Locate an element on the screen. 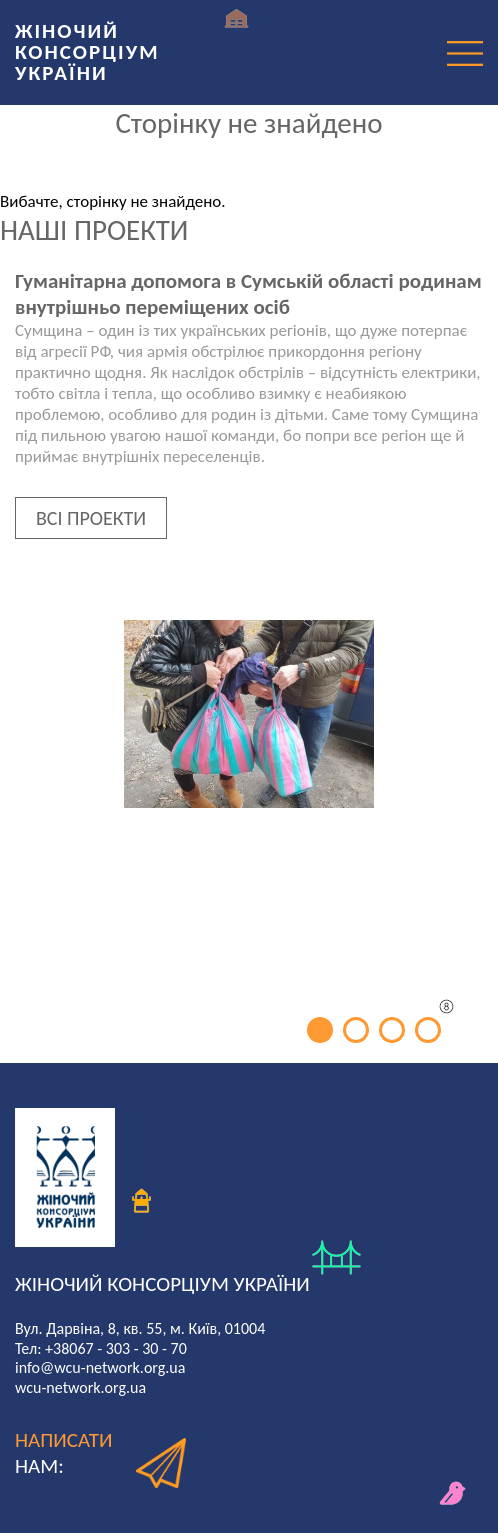 This screenshot has height=1533, width=498. access garage or parking settings is located at coordinates (236, 19).